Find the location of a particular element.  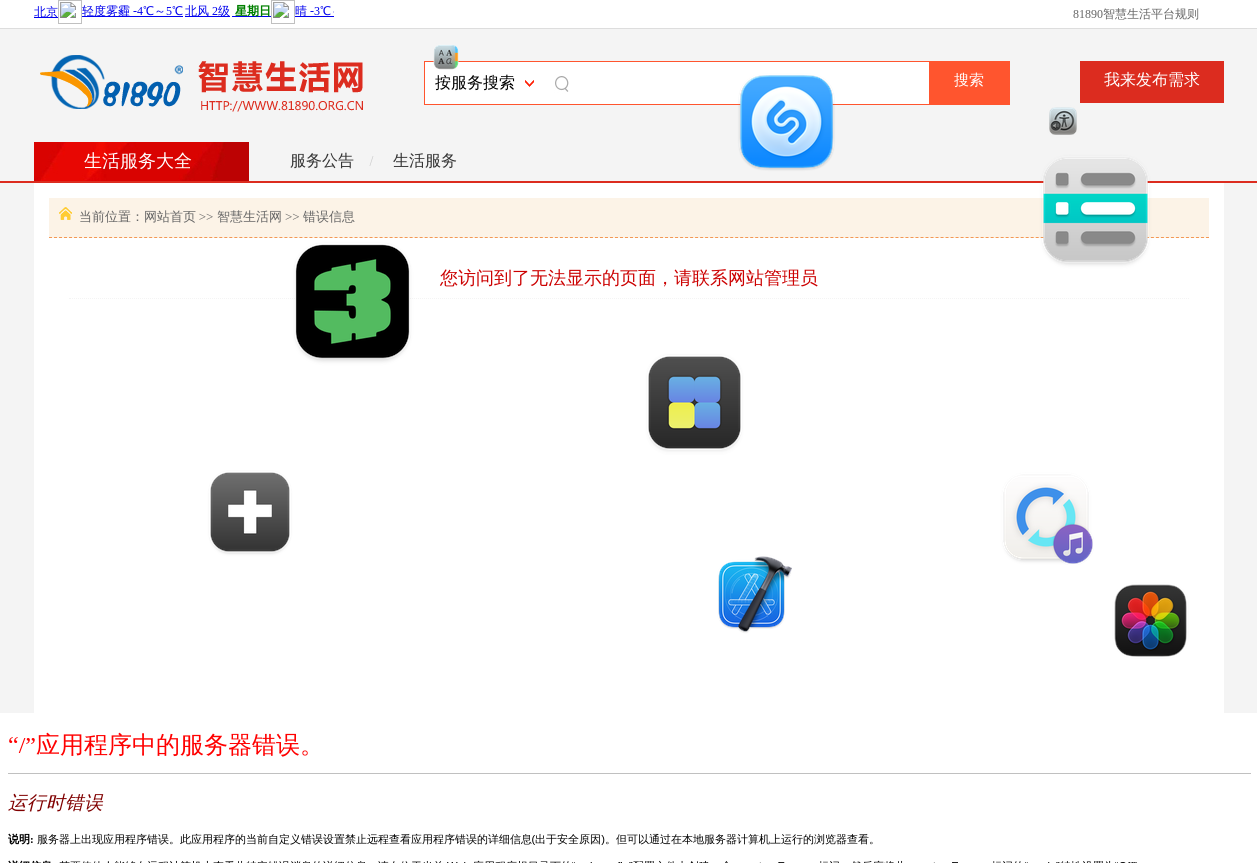

open VoiceOver accessibility utility is located at coordinates (1063, 121).